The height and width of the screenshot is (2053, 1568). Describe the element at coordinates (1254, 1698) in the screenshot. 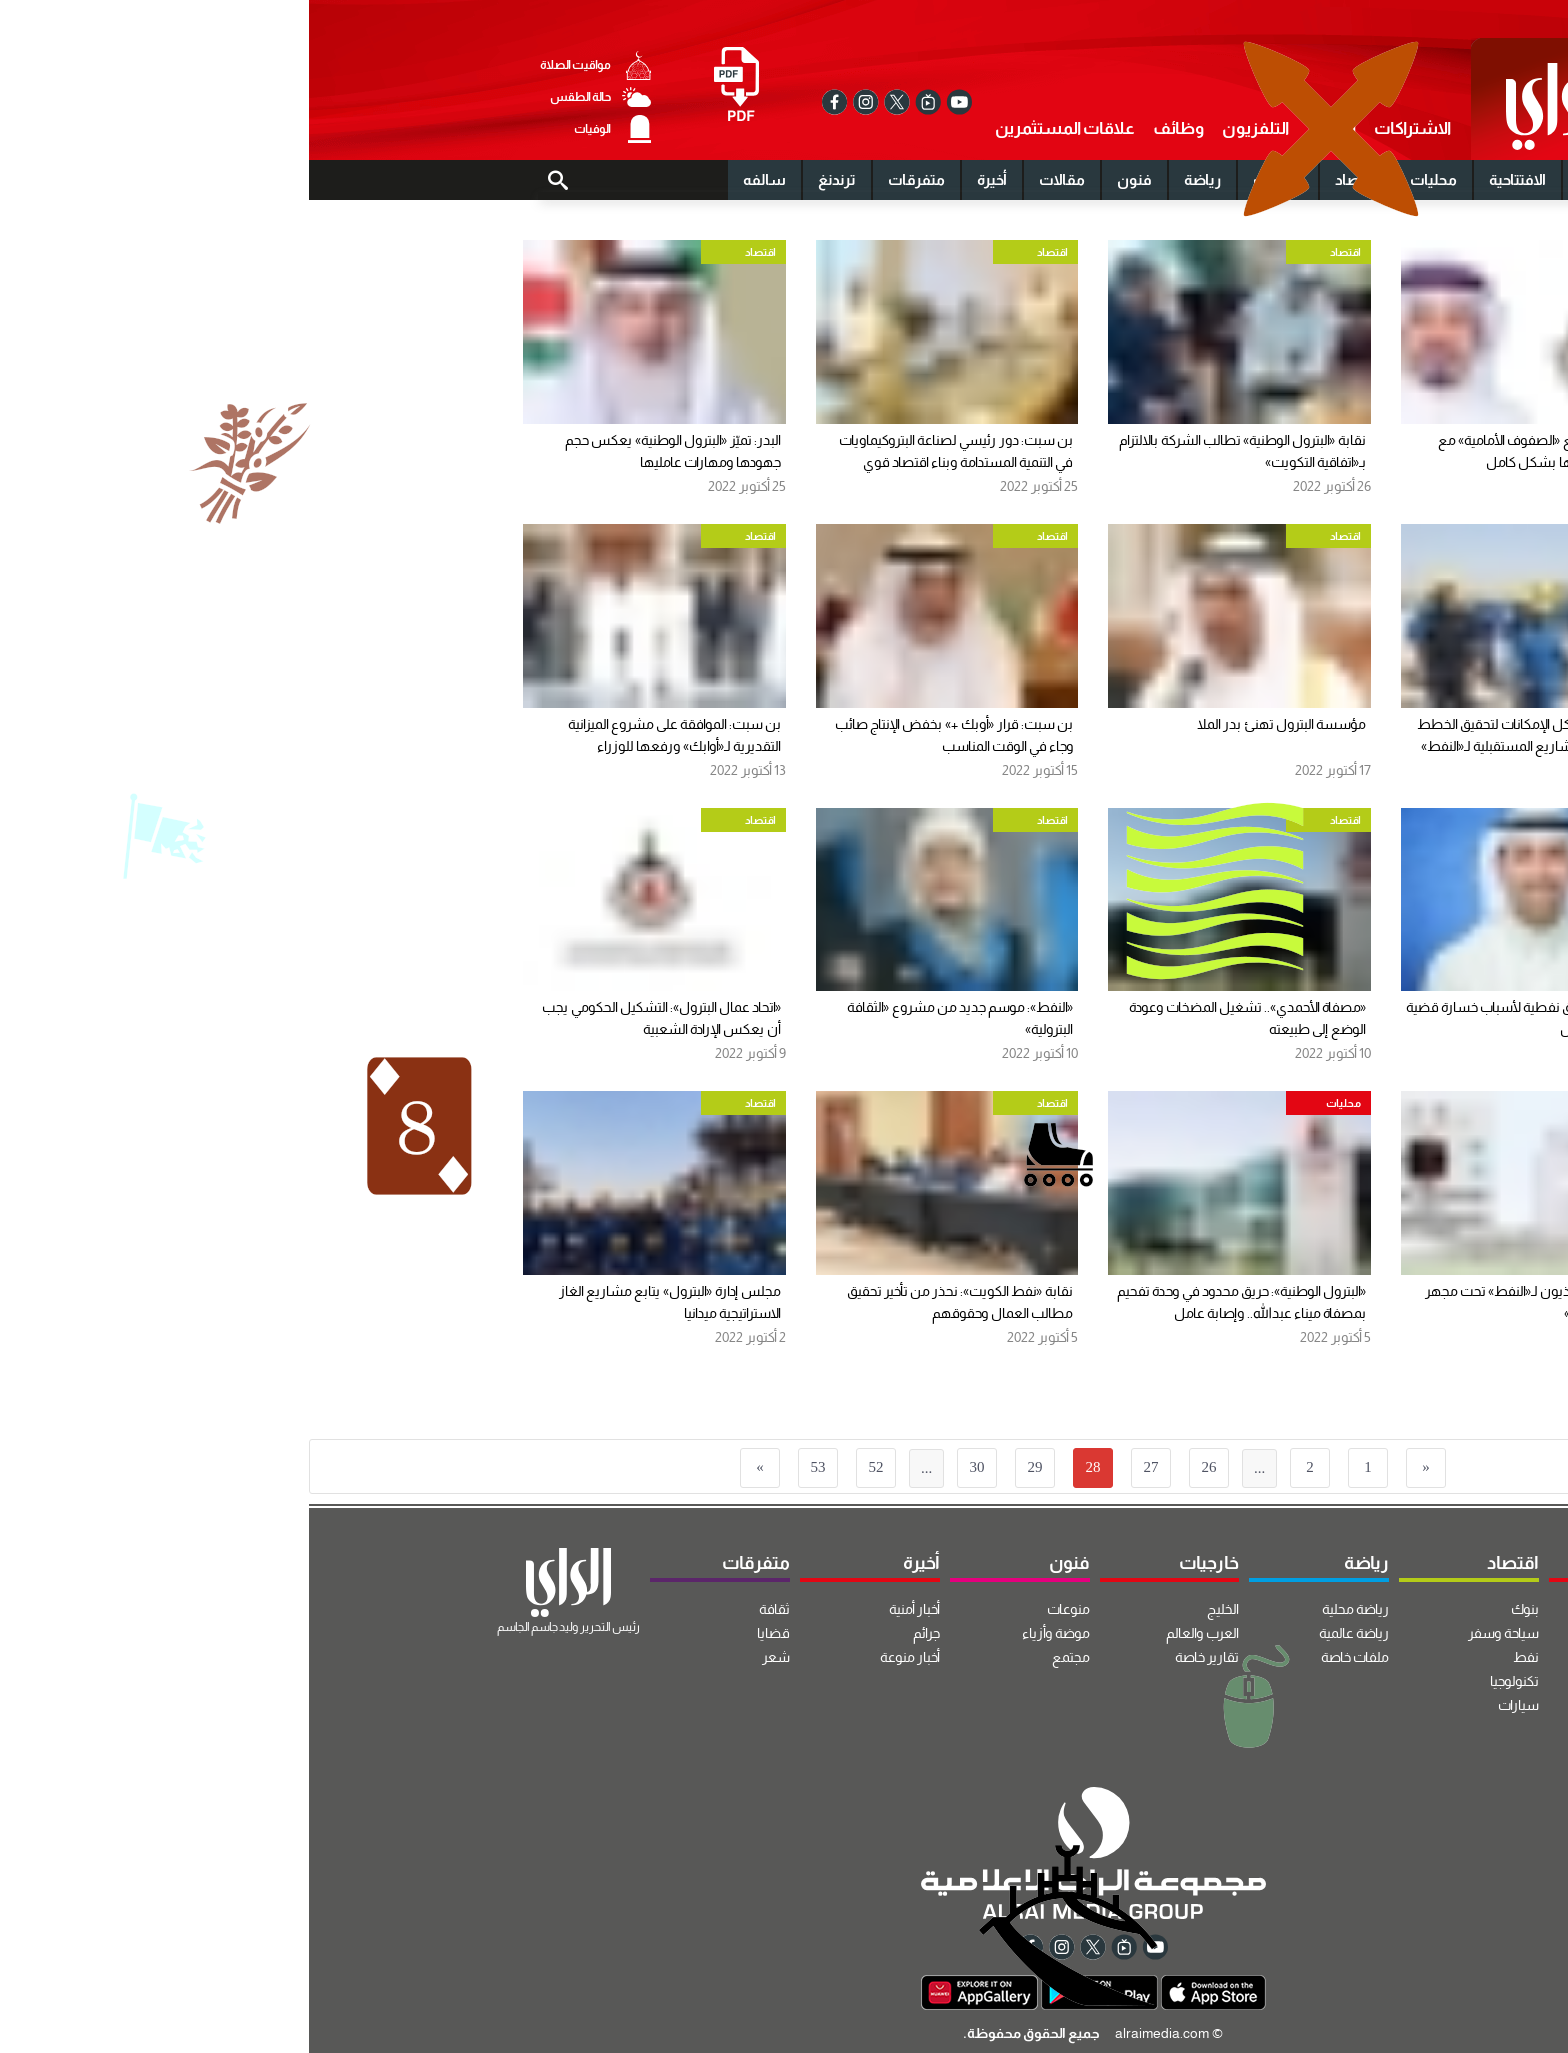

I see `indicates mouse input or cursor control settings` at that location.